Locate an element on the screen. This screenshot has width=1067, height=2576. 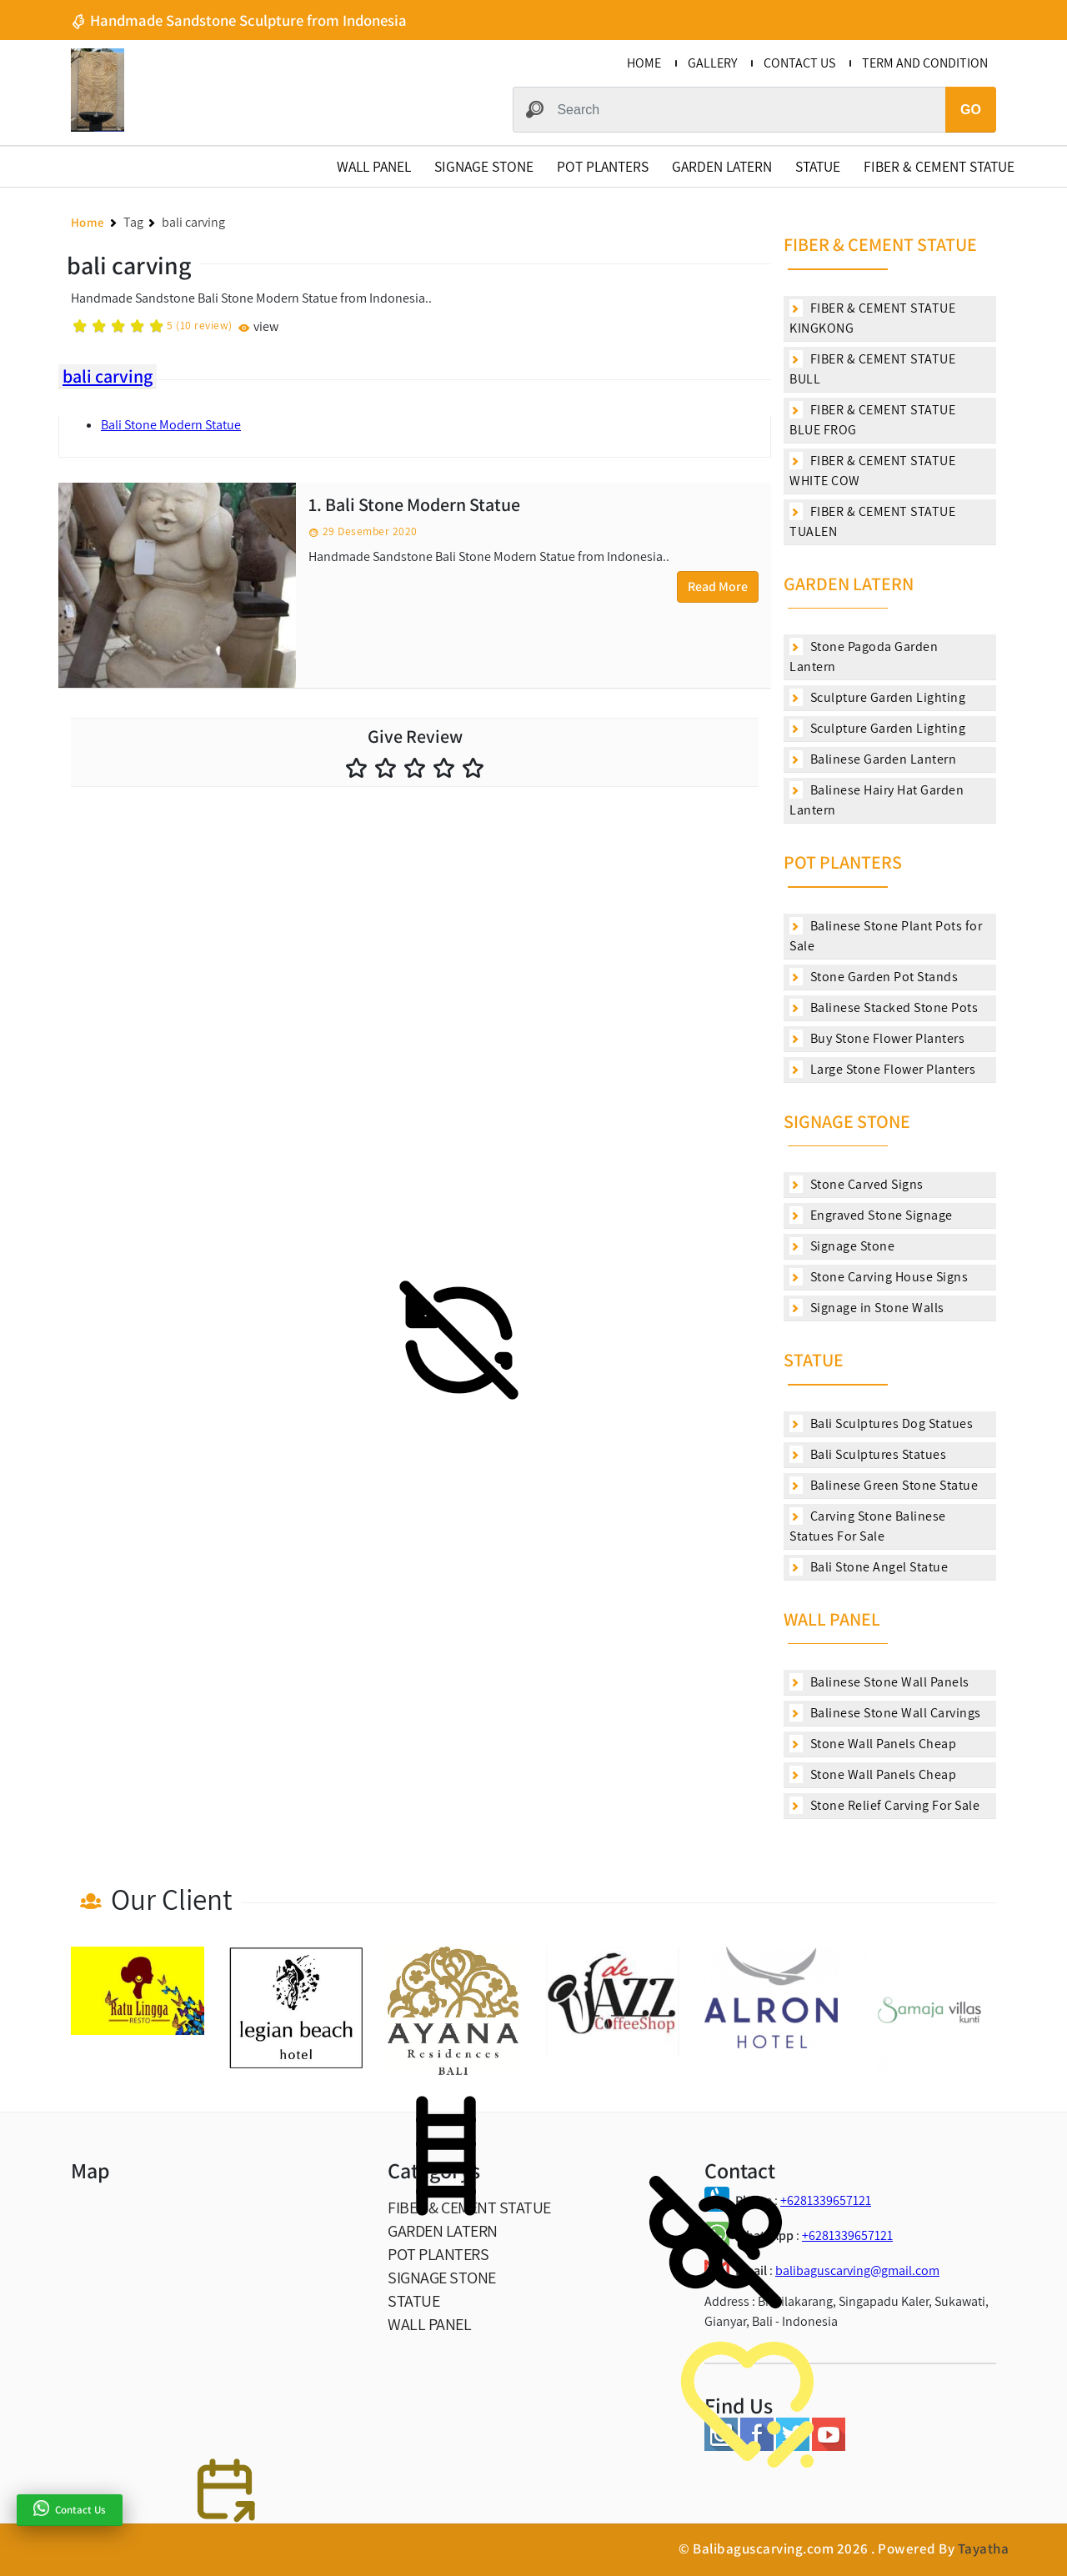
olympics feature disabled is located at coordinates (715, 2242).